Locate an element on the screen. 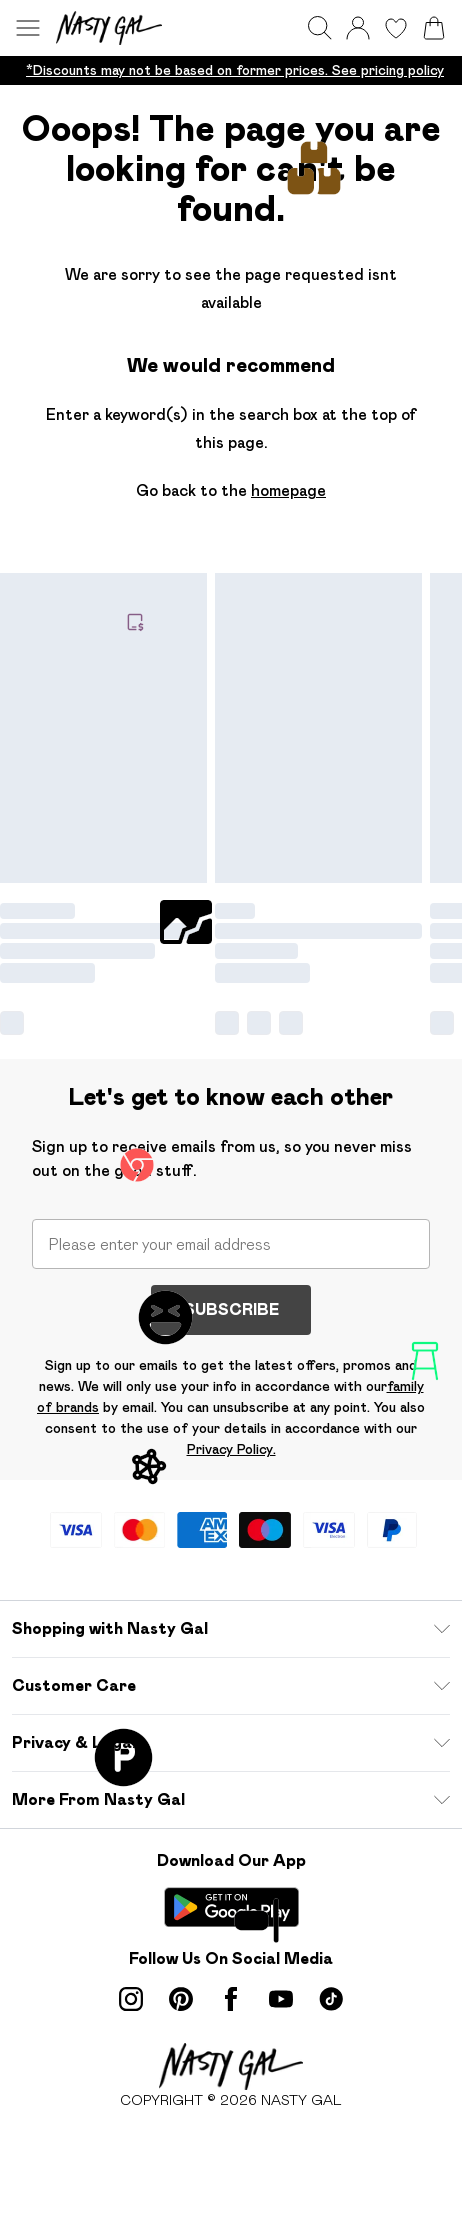 This screenshot has width=462, height=2225. open link in Google Chrome browser is located at coordinates (137, 1165).